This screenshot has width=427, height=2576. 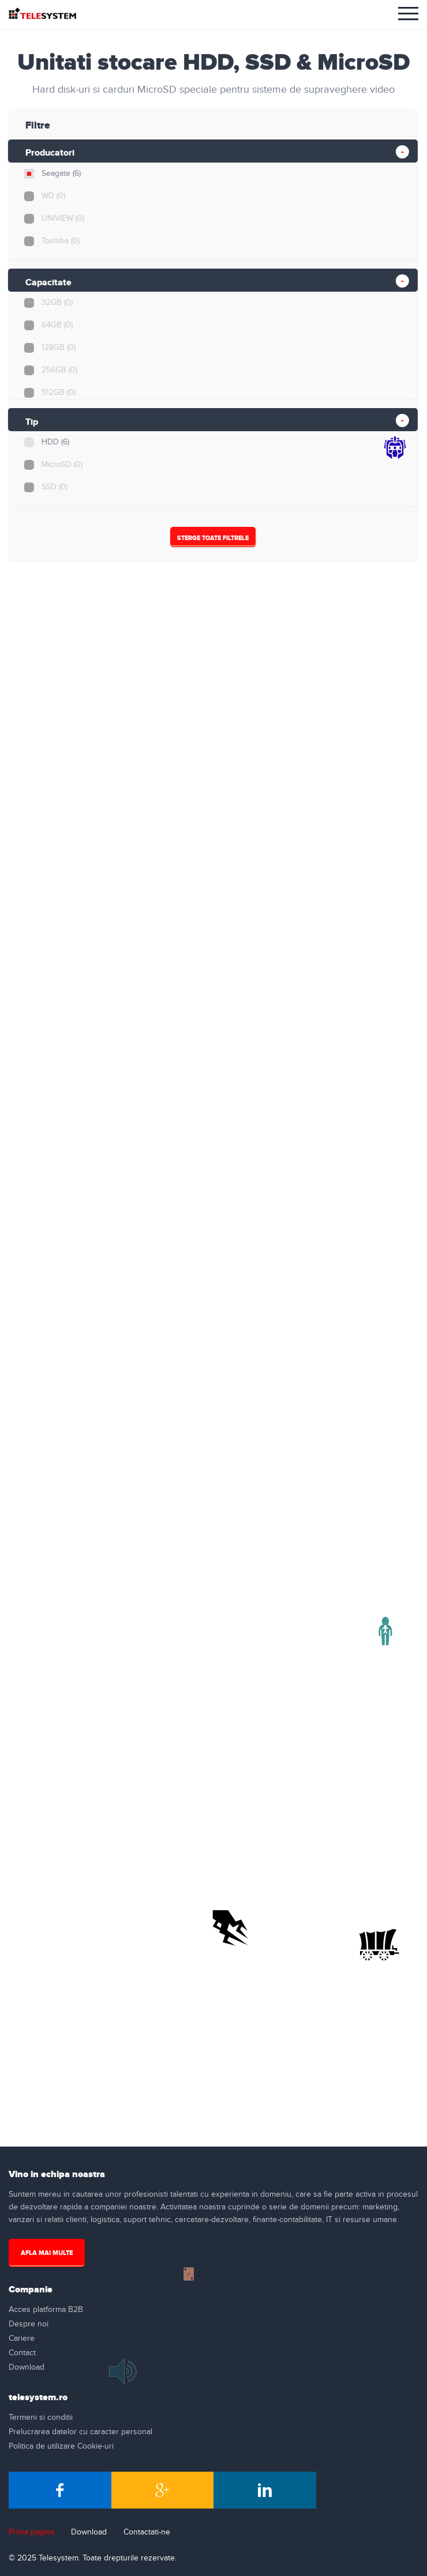 What do you see at coordinates (123, 2371) in the screenshot?
I see `adjust volume or sound settings` at bounding box center [123, 2371].